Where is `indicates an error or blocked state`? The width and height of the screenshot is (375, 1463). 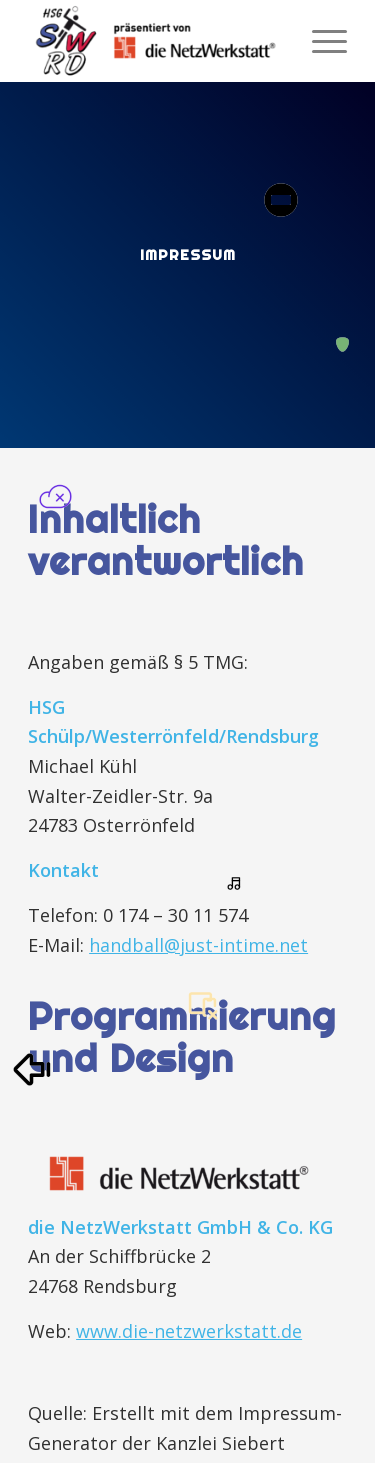
indicates an error or blocked state is located at coordinates (281, 200).